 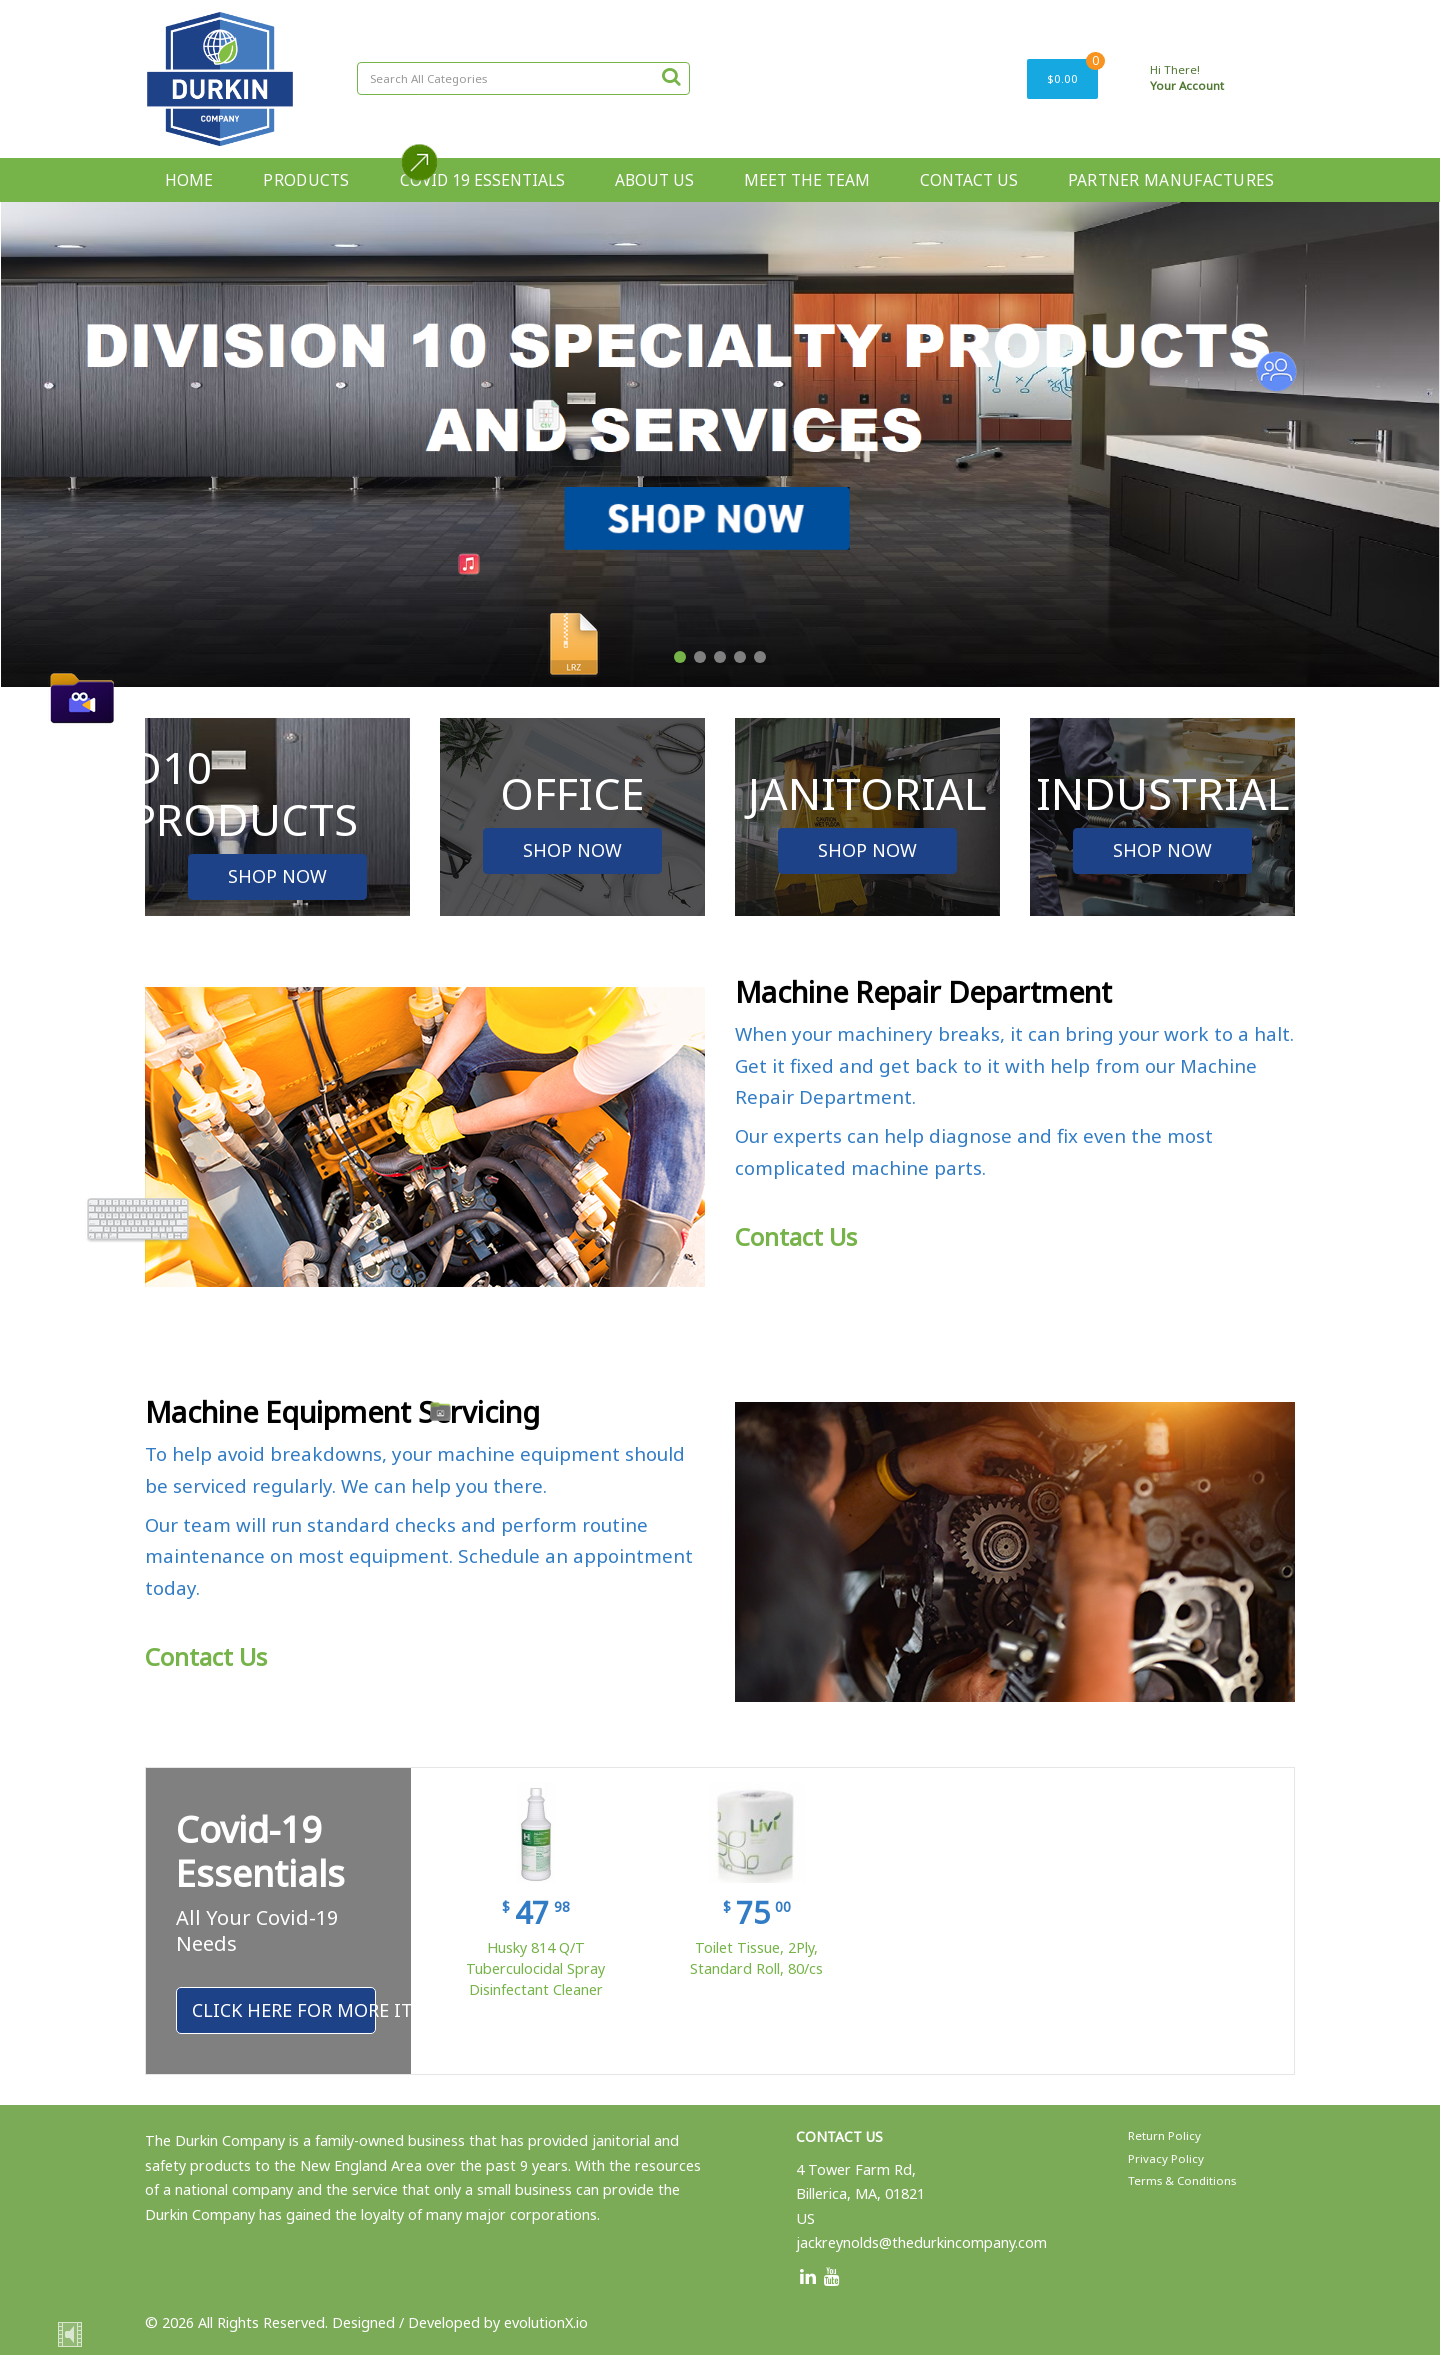 I want to click on open the music player app, so click(x=469, y=564).